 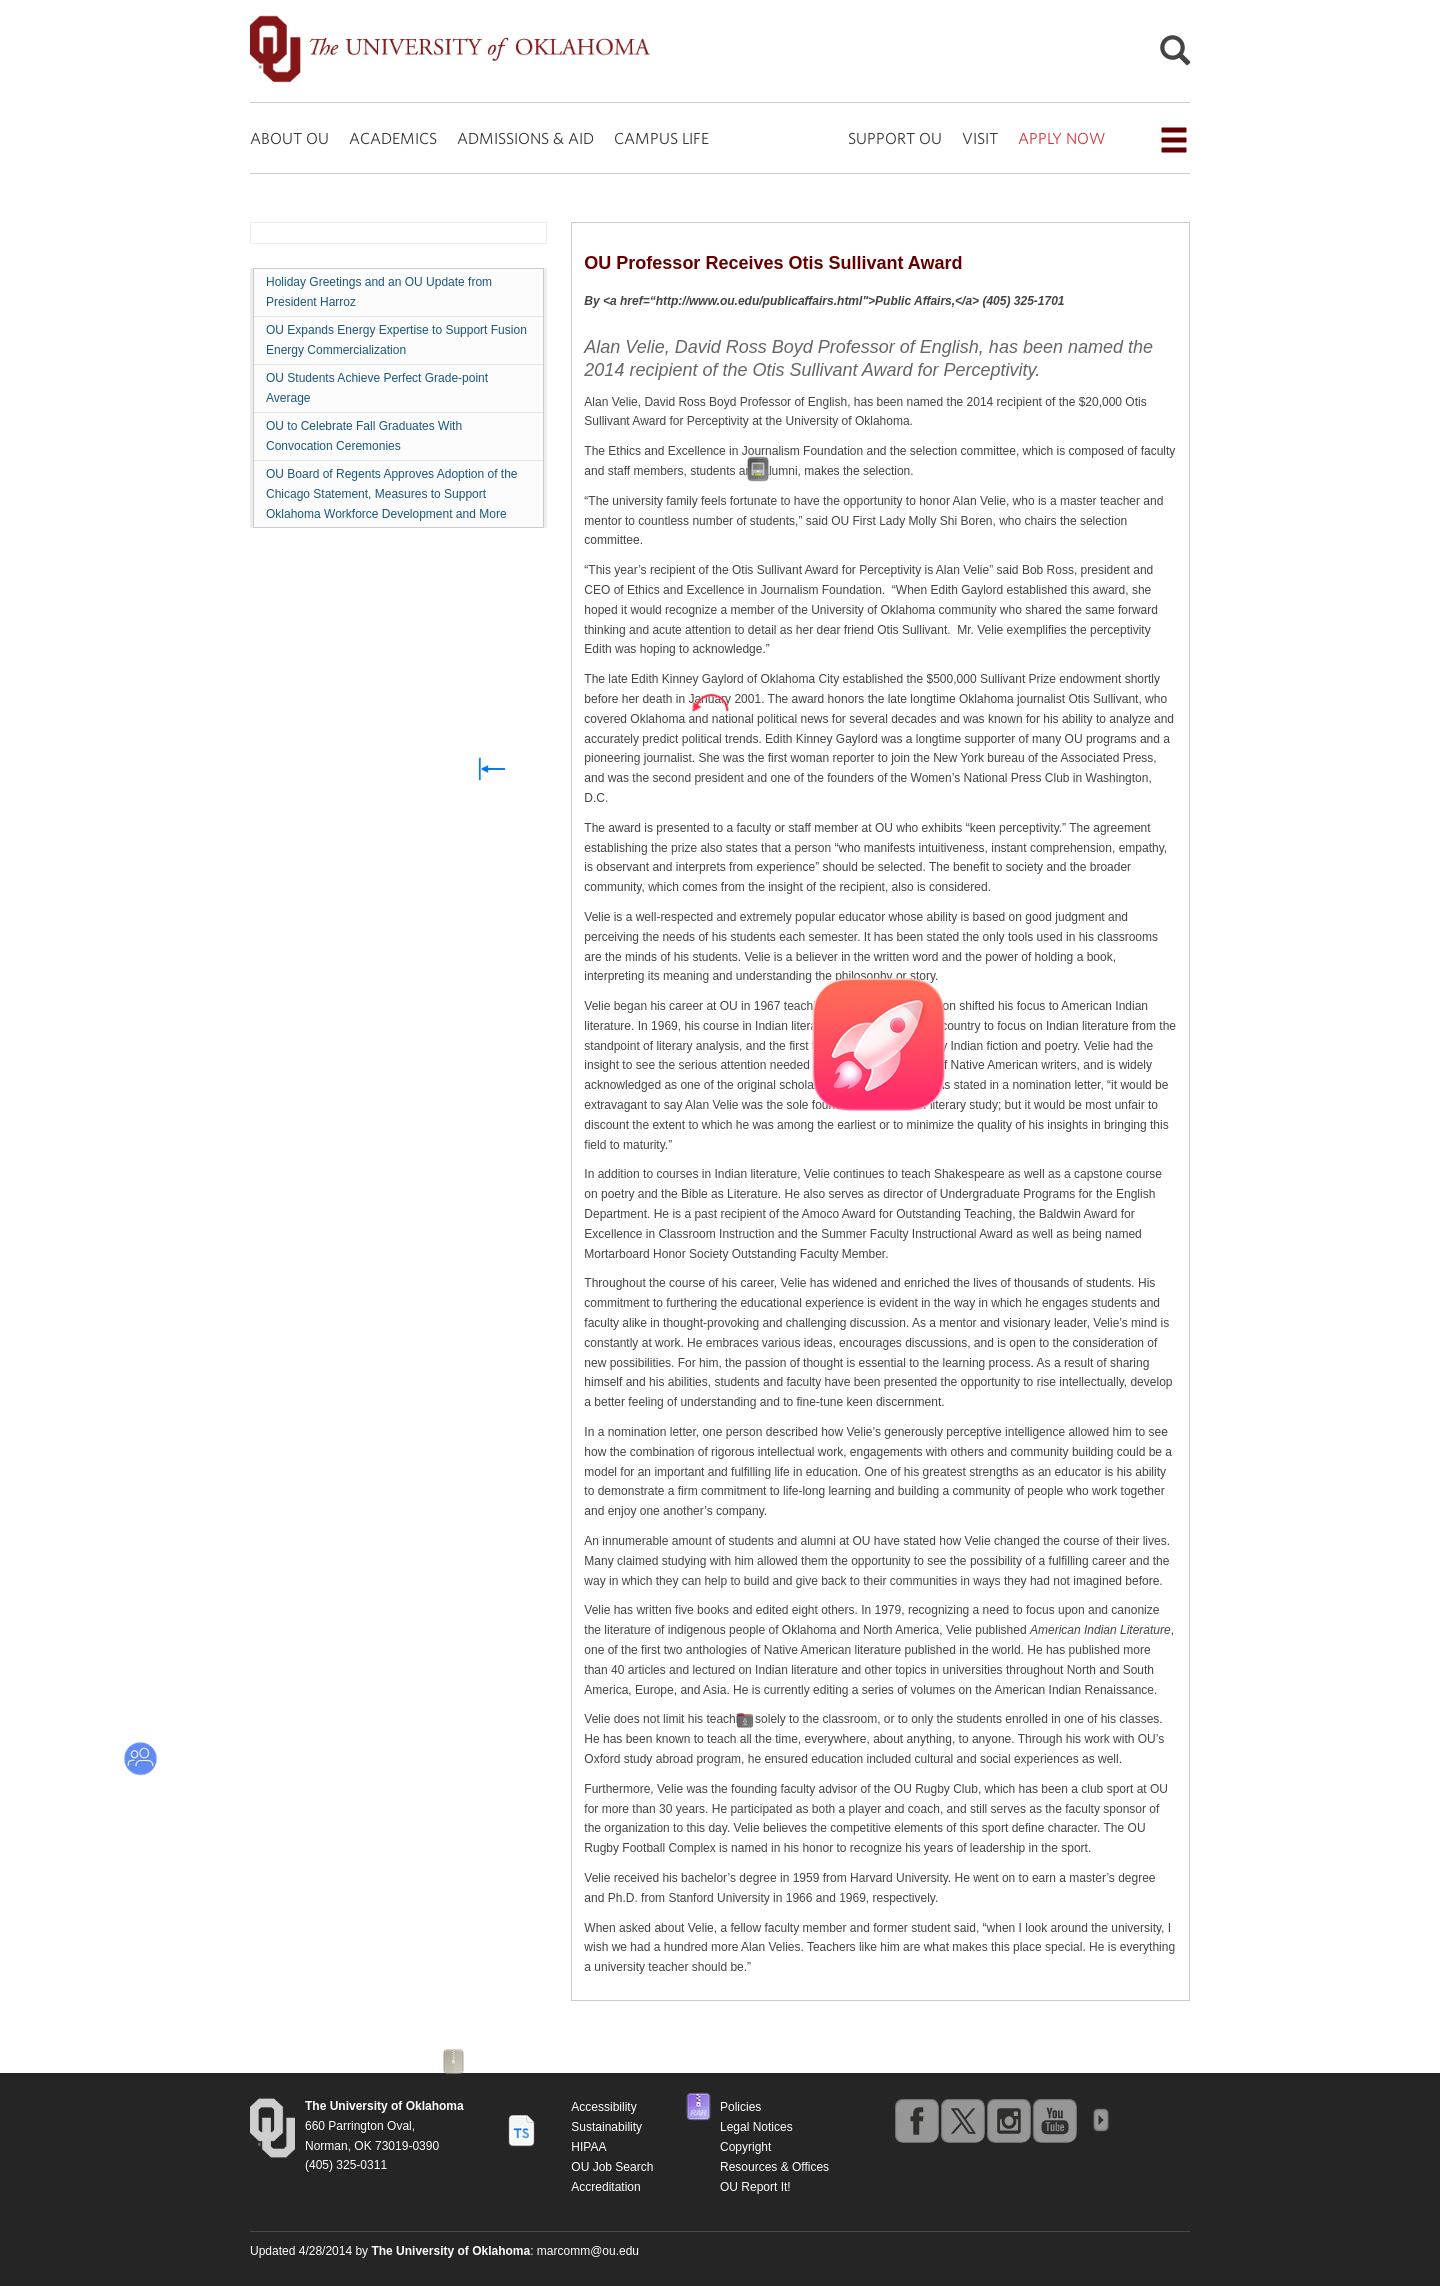 I want to click on a compressed RAR archive file, so click(x=698, y=2106).